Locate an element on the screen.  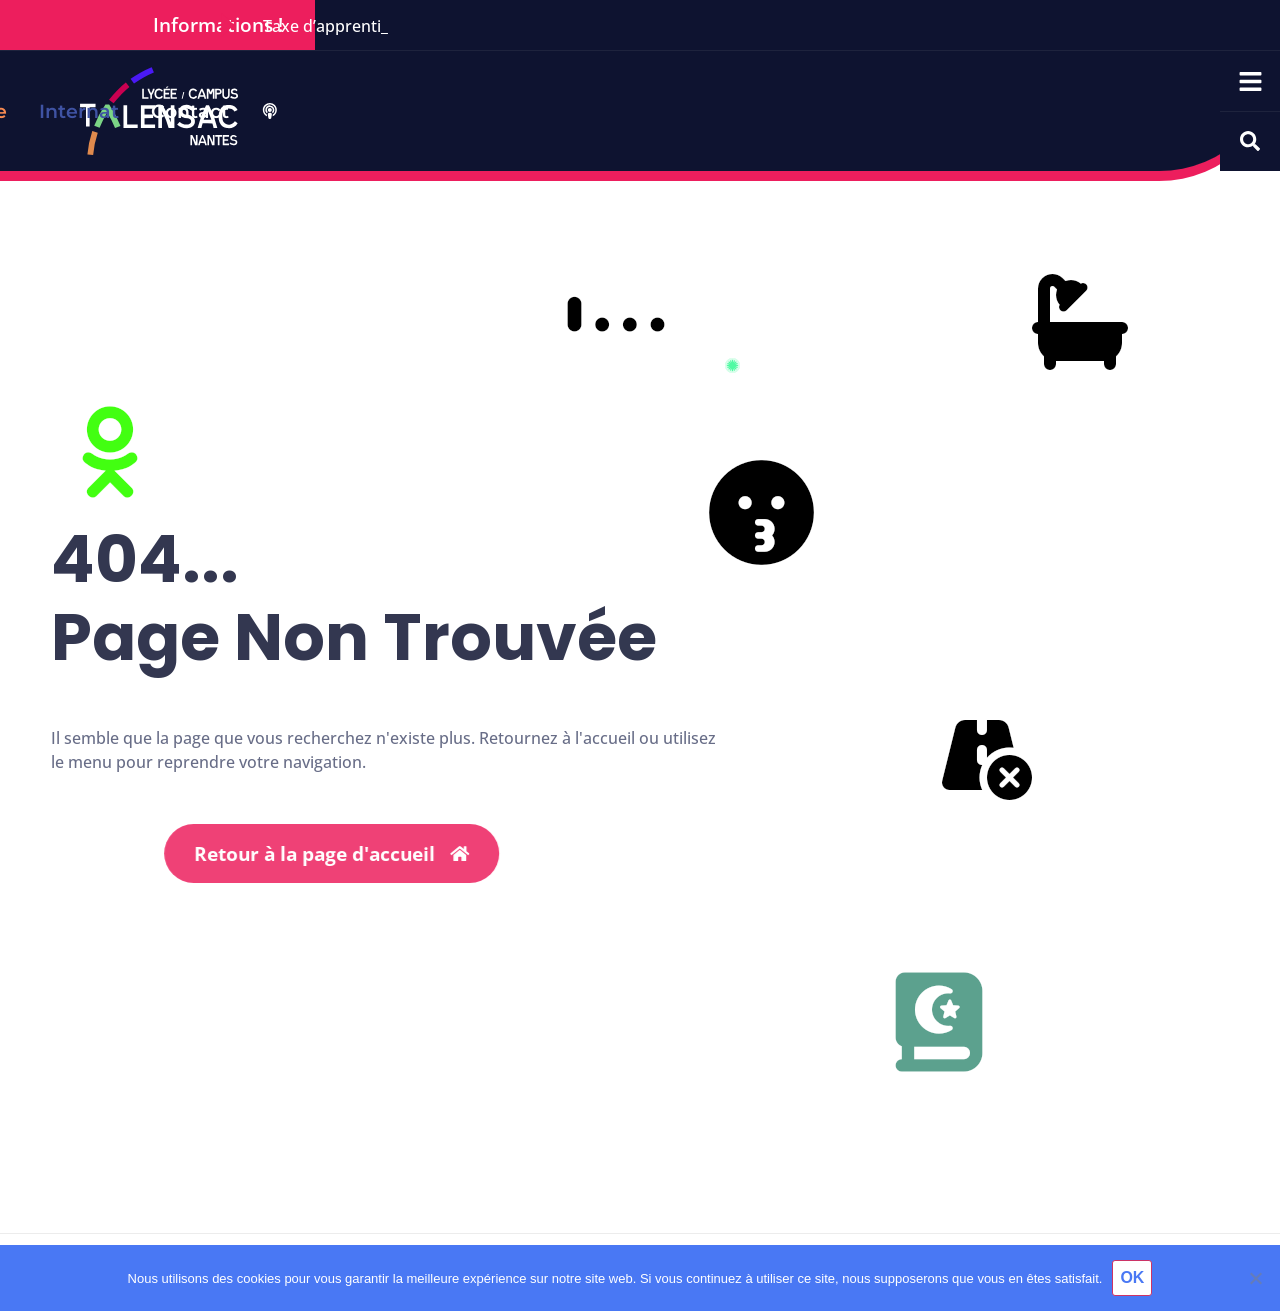
send a kiss emoji in chat is located at coordinates (761, 512).